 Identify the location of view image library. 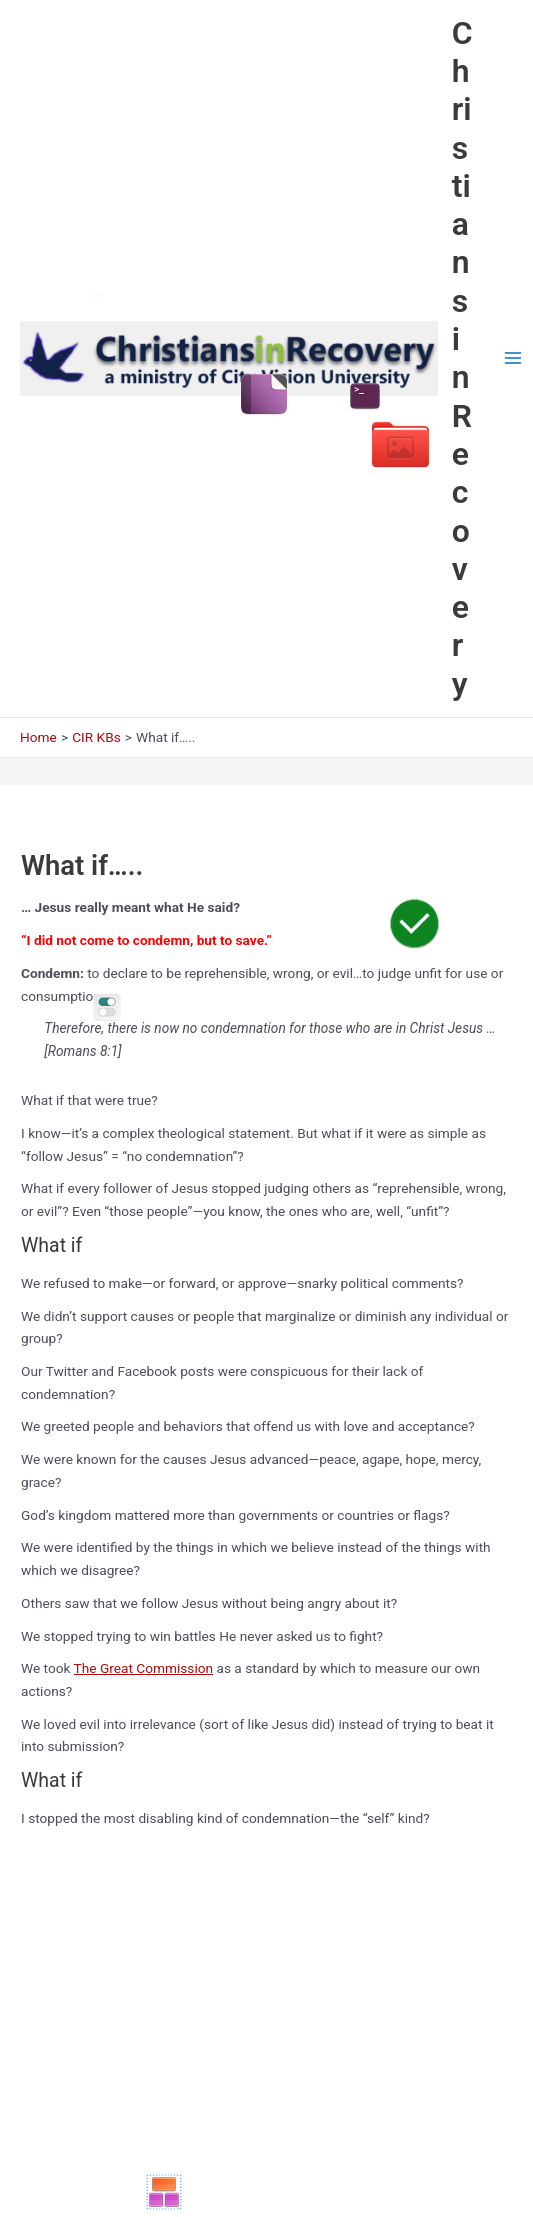
(96, 299).